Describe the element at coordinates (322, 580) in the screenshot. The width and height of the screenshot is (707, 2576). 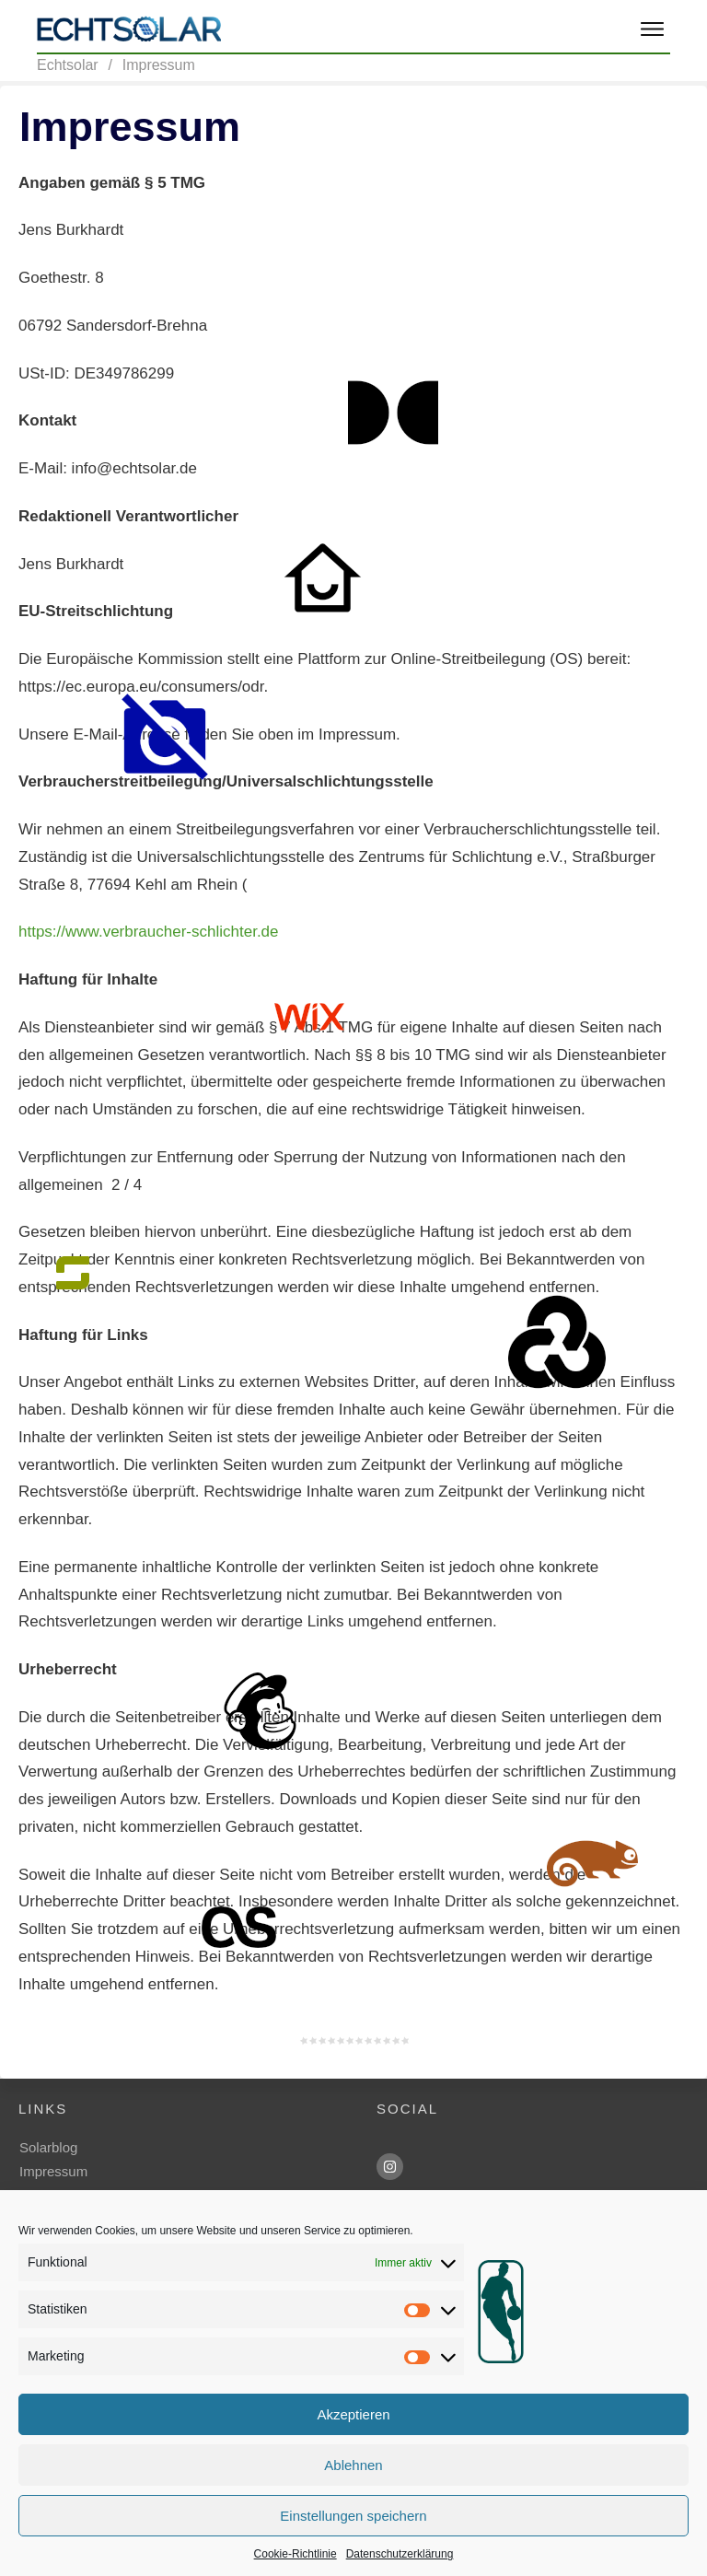
I see `go to home screen` at that location.